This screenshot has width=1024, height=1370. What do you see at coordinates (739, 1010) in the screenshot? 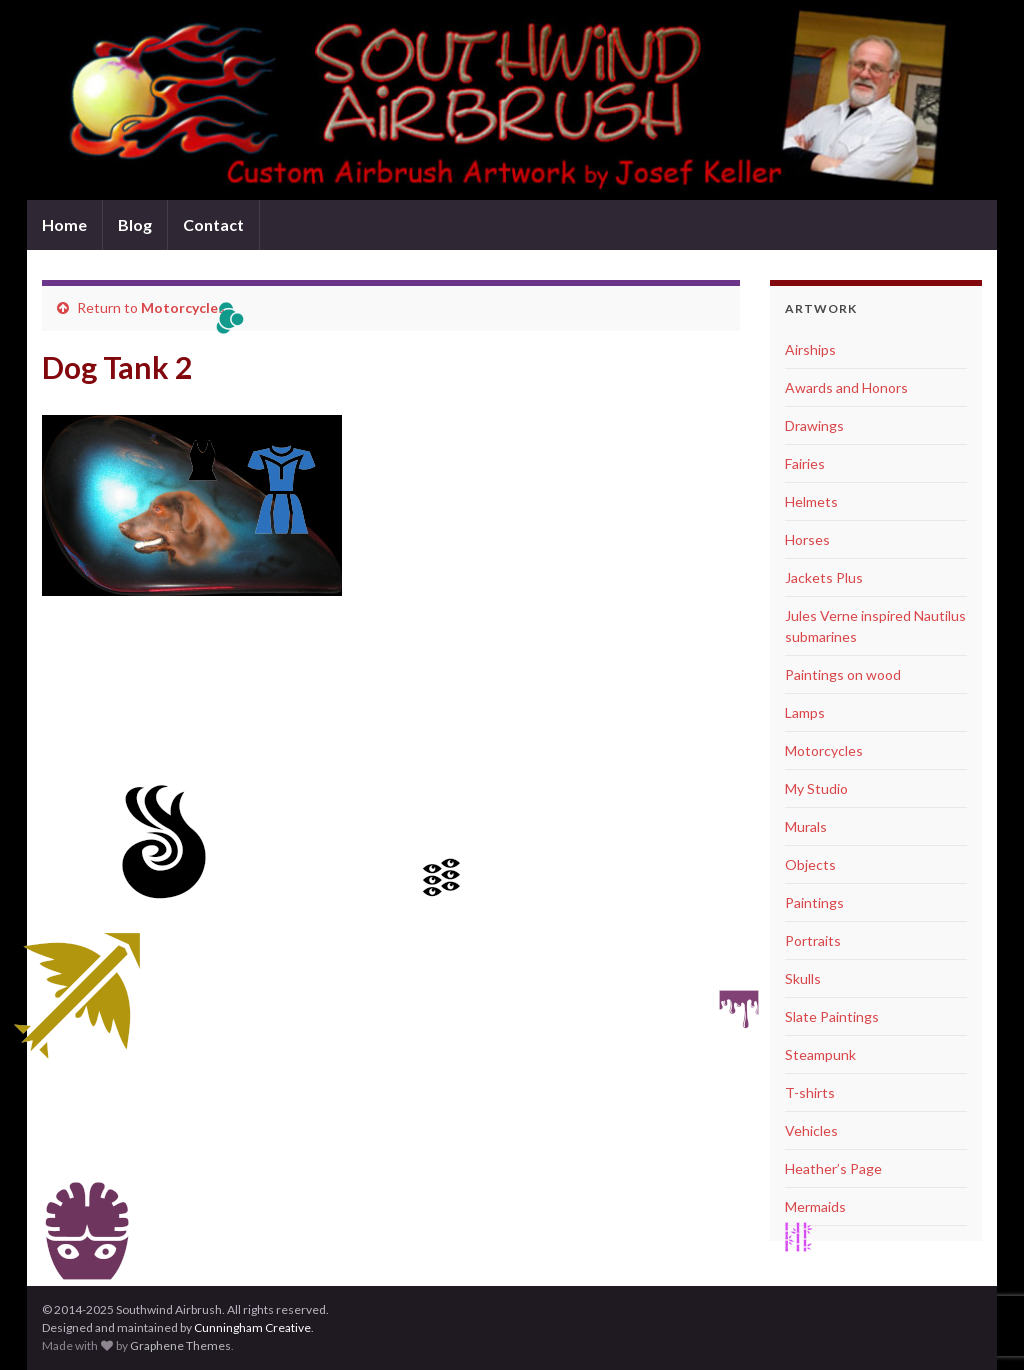
I see `indicates blood or gore content warning` at bounding box center [739, 1010].